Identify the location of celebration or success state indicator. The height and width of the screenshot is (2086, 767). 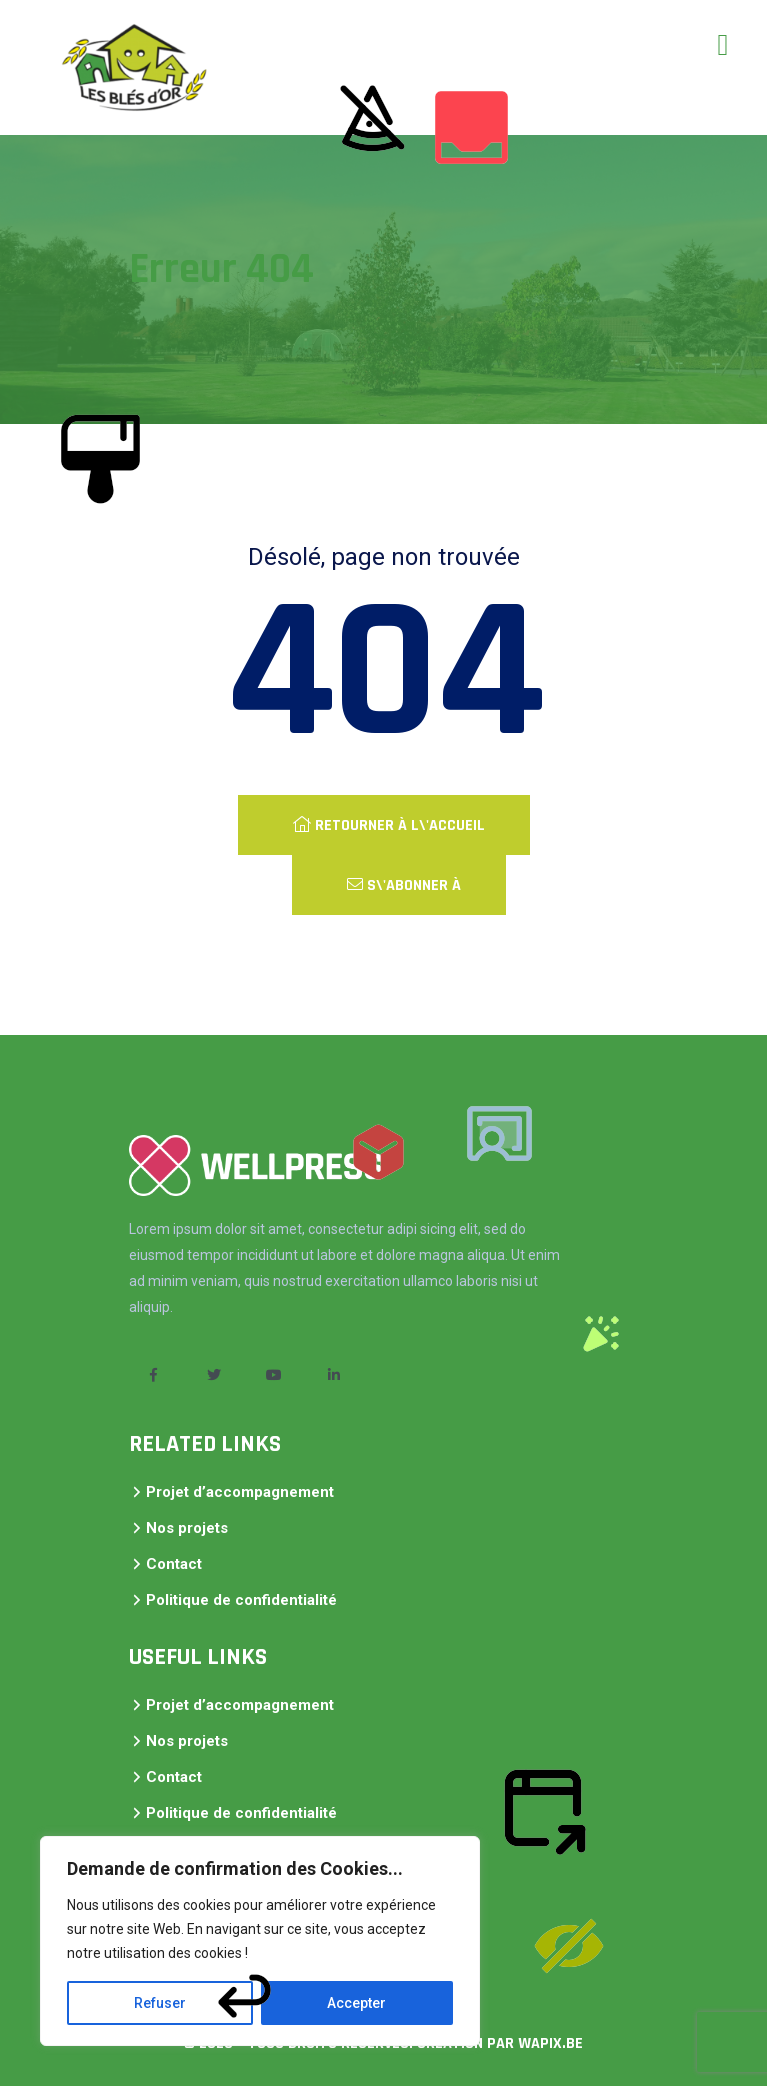
(602, 1333).